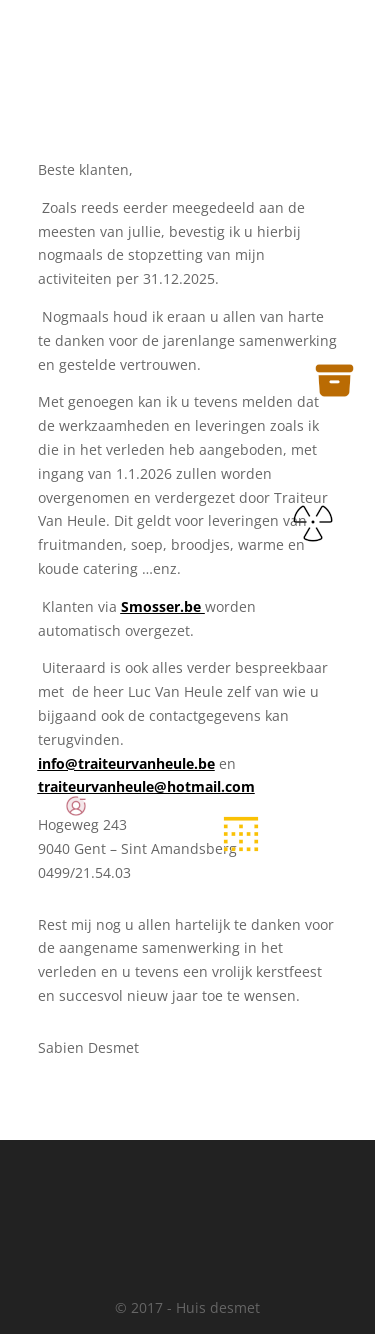 This screenshot has width=375, height=1334. Describe the element at coordinates (76, 806) in the screenshot. I see `remove a user from your contacts` at that location.